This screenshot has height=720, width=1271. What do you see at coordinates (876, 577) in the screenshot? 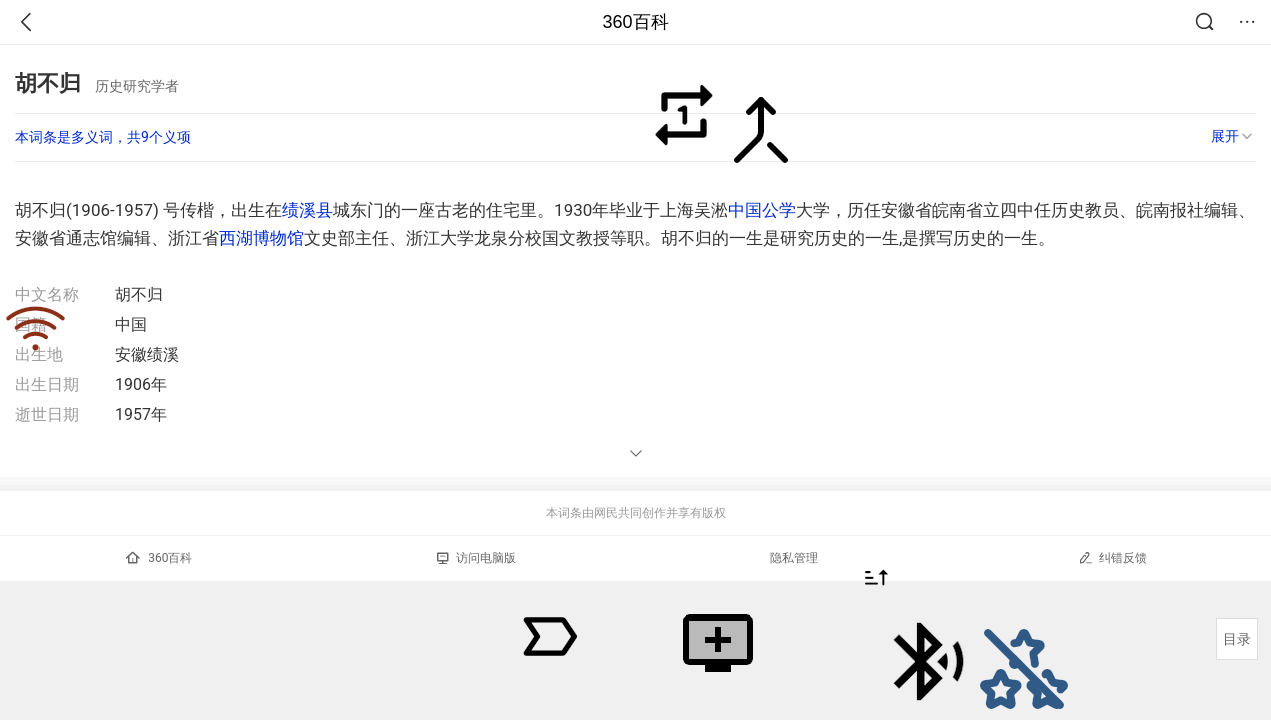
I see `sort items in ascending order` at bounding box center [876, 577].